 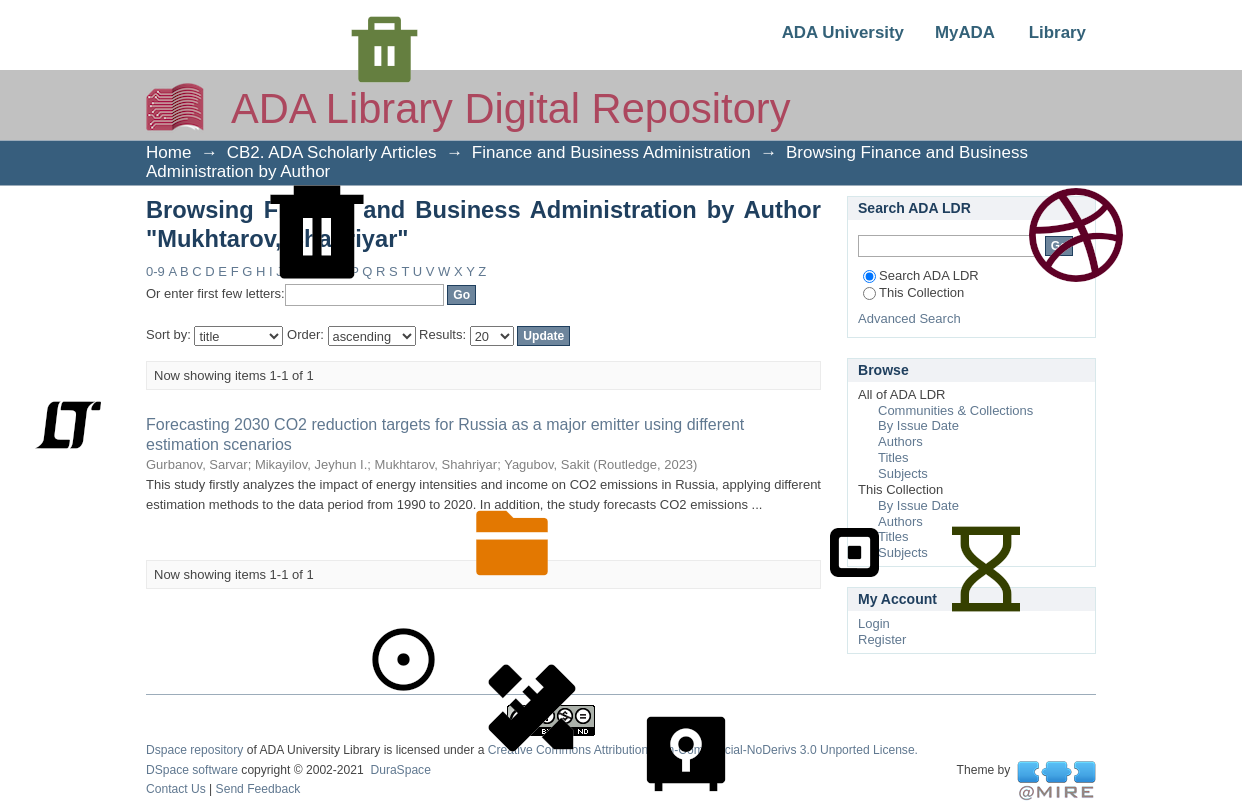 I want to click on adjust camera focus, so click(x=403, y=659).